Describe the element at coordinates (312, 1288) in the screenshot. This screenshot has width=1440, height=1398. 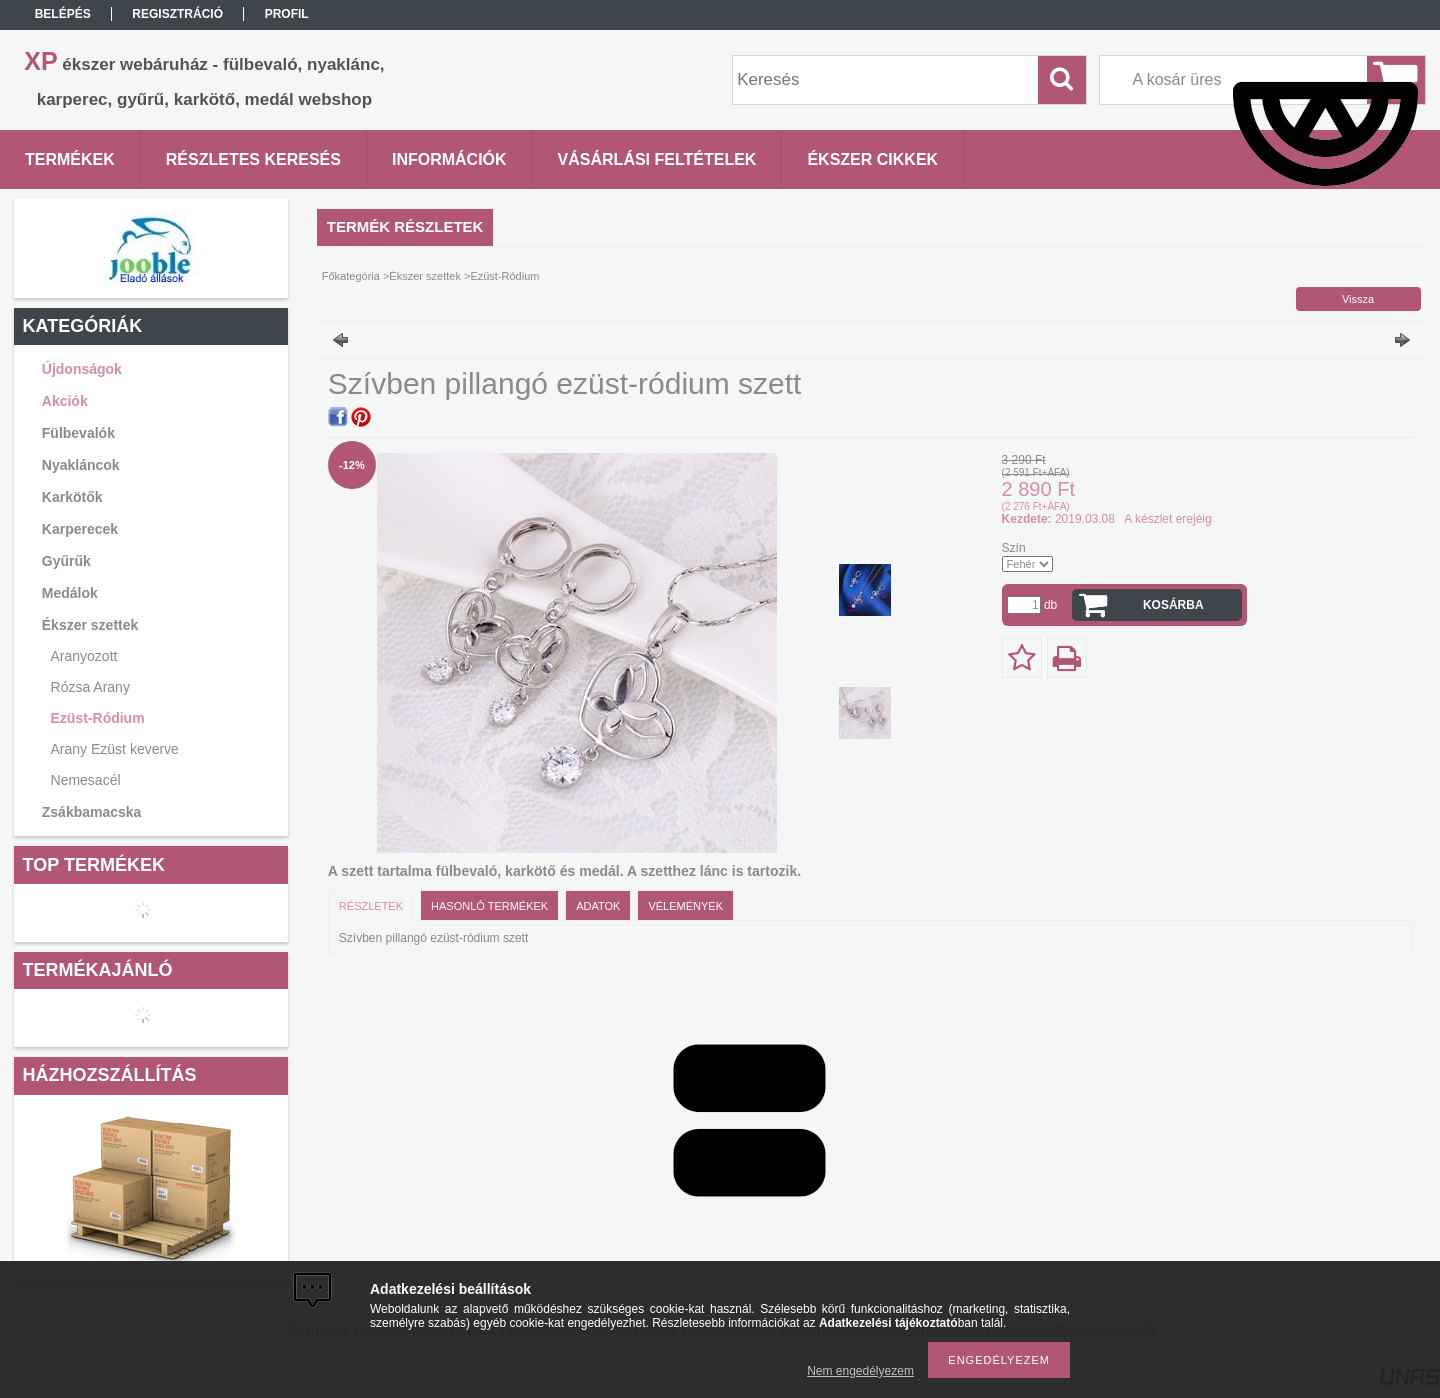
I see `open chat or messaging` at that location.